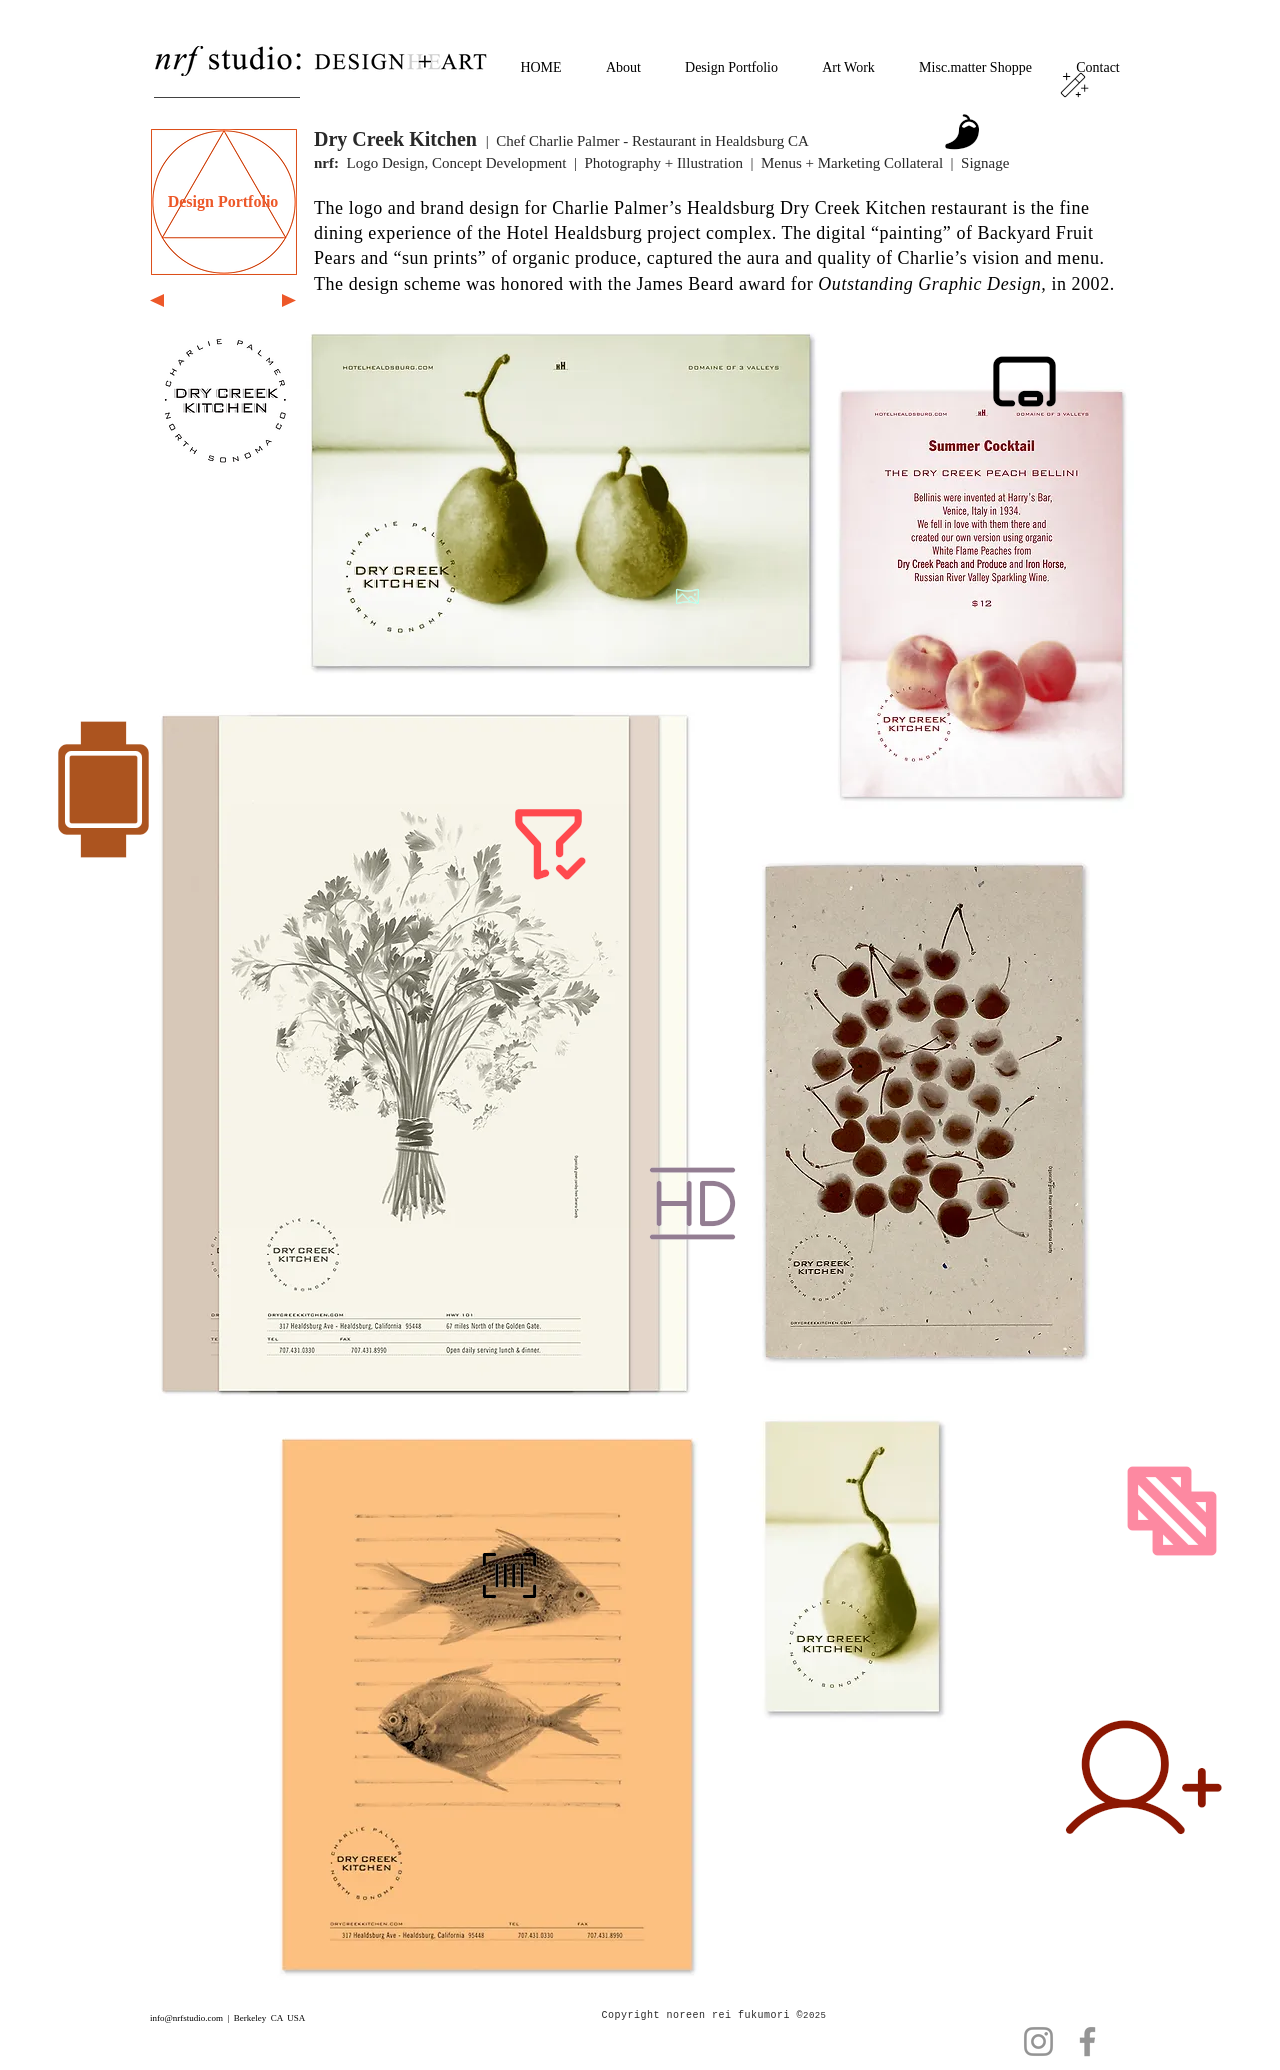 The image size is (1280, 2070). Describe the element at coordinates (687, 596) in the screenshot. I see `view panorama or wide-angle photos` at that location.